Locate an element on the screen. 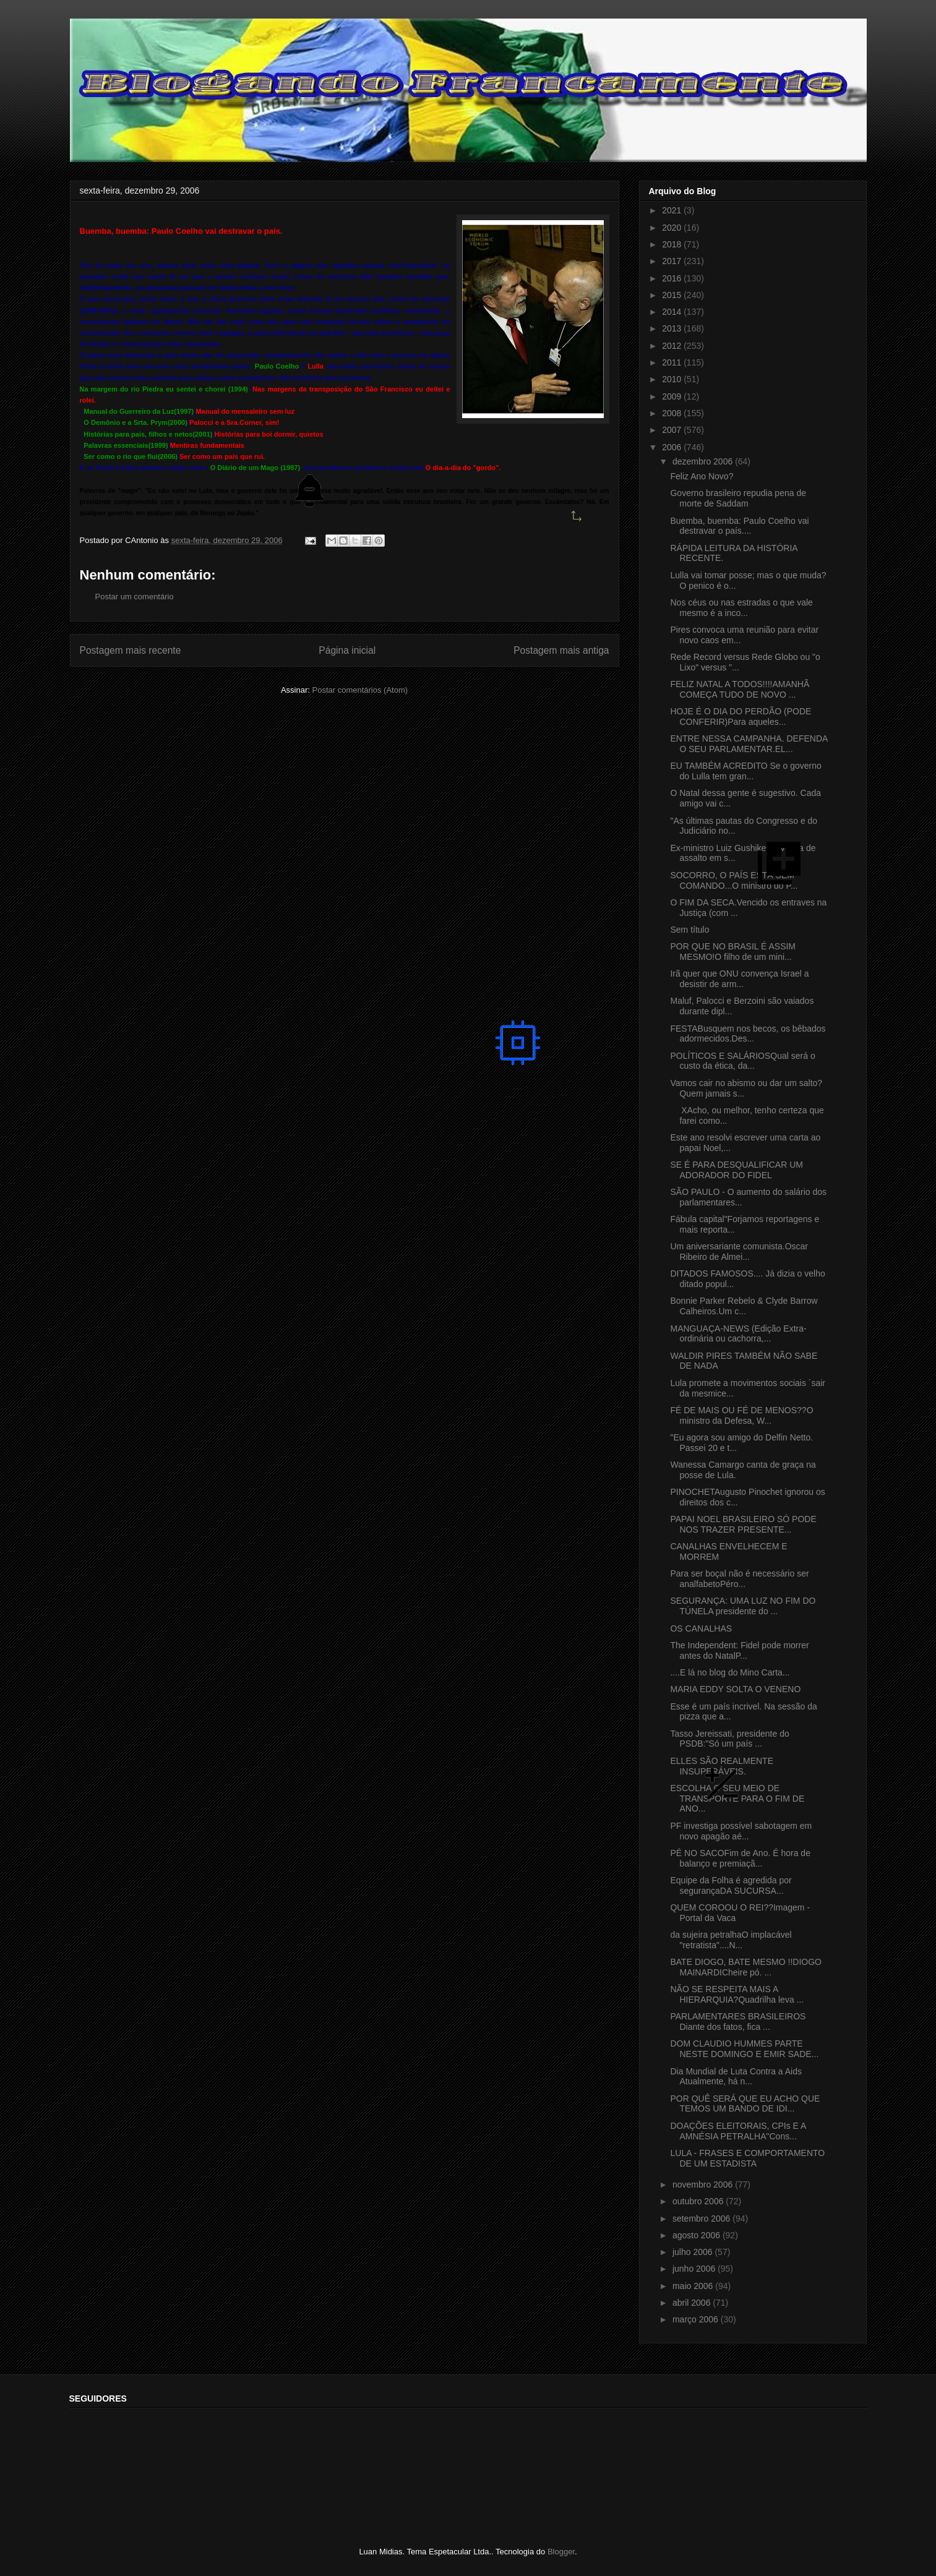 The image size is (936, 2576). remove a notification or alert is located at coordinates (309, 490).